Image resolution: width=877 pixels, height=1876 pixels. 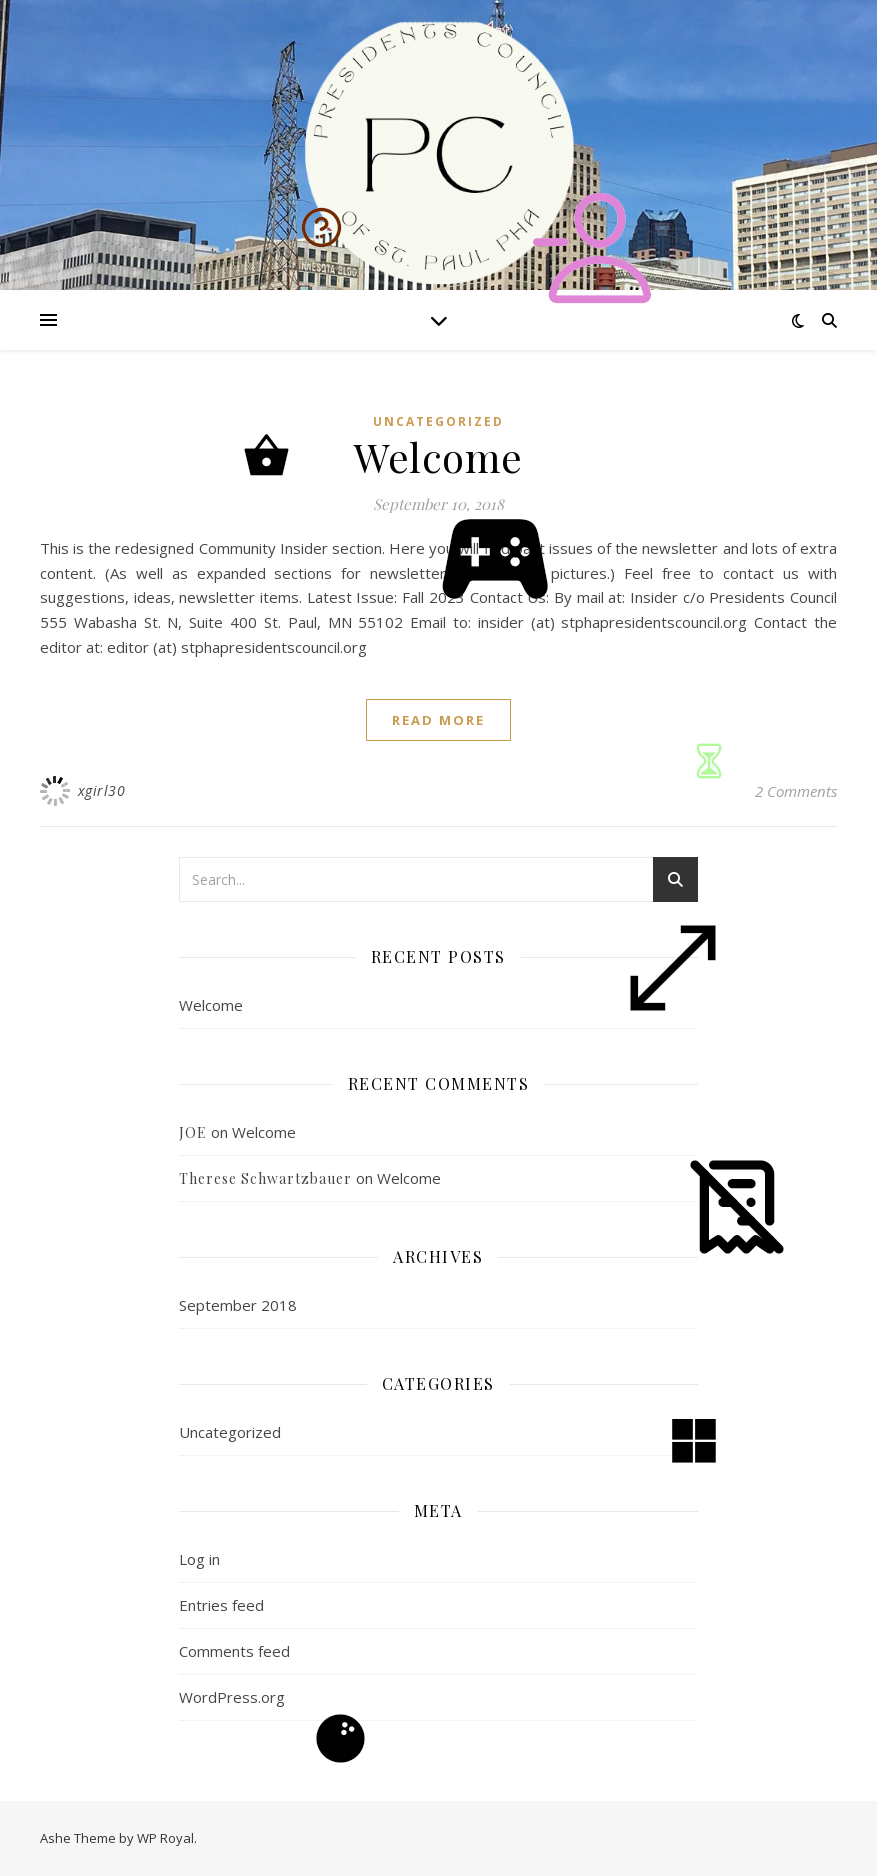 What do you see at coordinates (340, 1738) in the screenshot?
I see `access bowling game or activity` at bounding box center [340, 1738].